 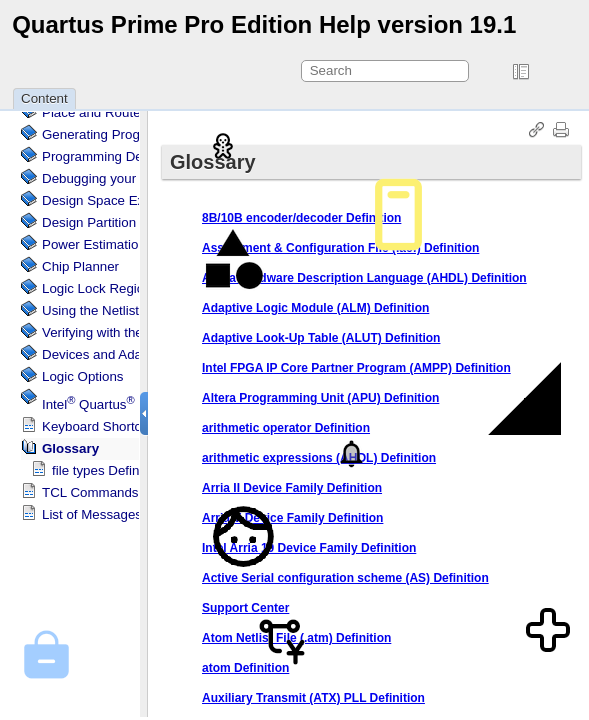 I want to click on access health or medical features, so click(x=548, y=630).